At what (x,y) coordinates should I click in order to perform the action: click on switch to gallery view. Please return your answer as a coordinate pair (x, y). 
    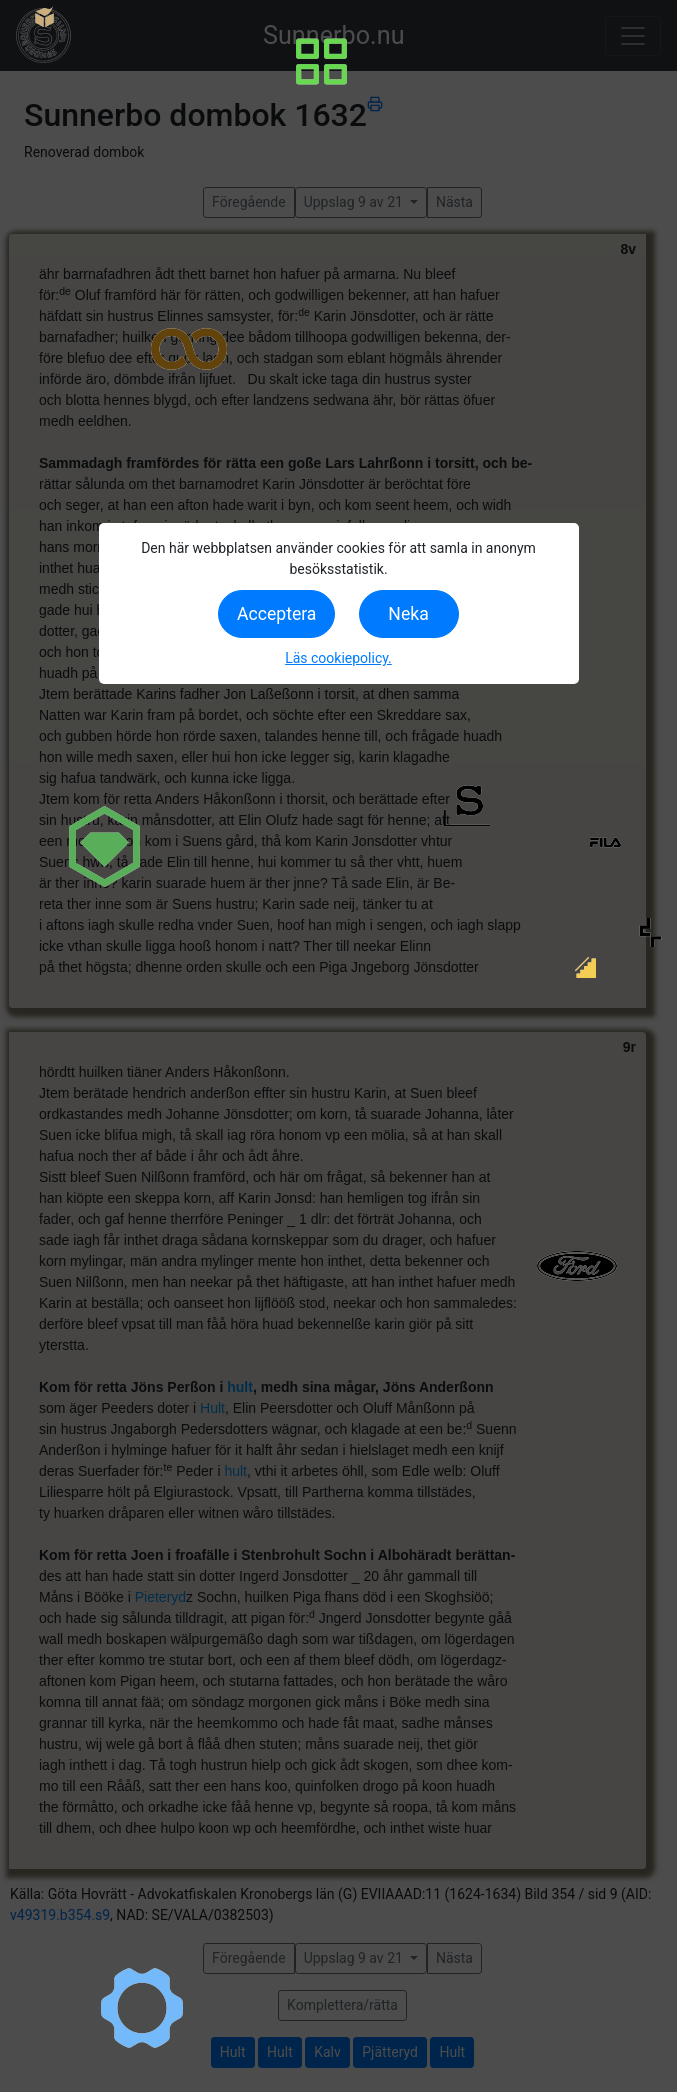
    Looking at the image, I should click on (321, 61).